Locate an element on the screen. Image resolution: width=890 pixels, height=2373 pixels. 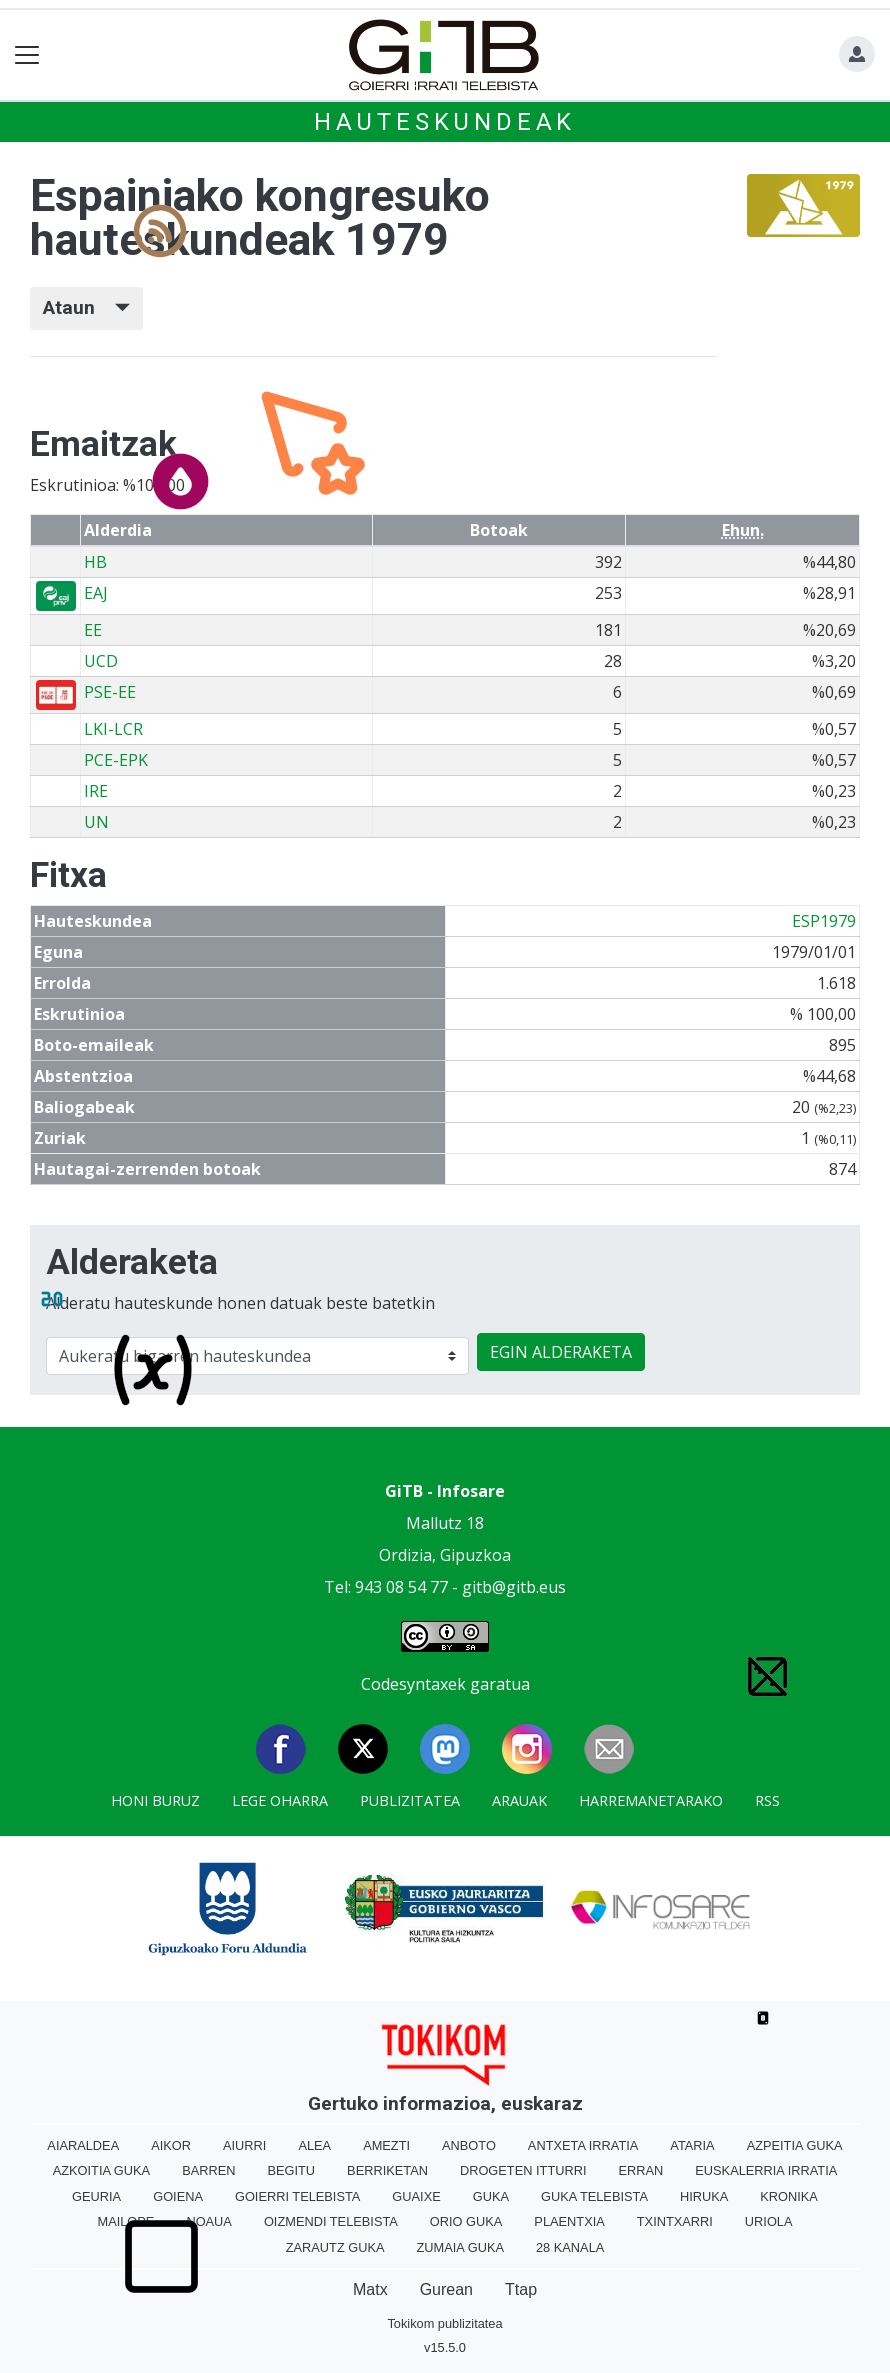
locate your airtag device is located at coordinates (160, 231).